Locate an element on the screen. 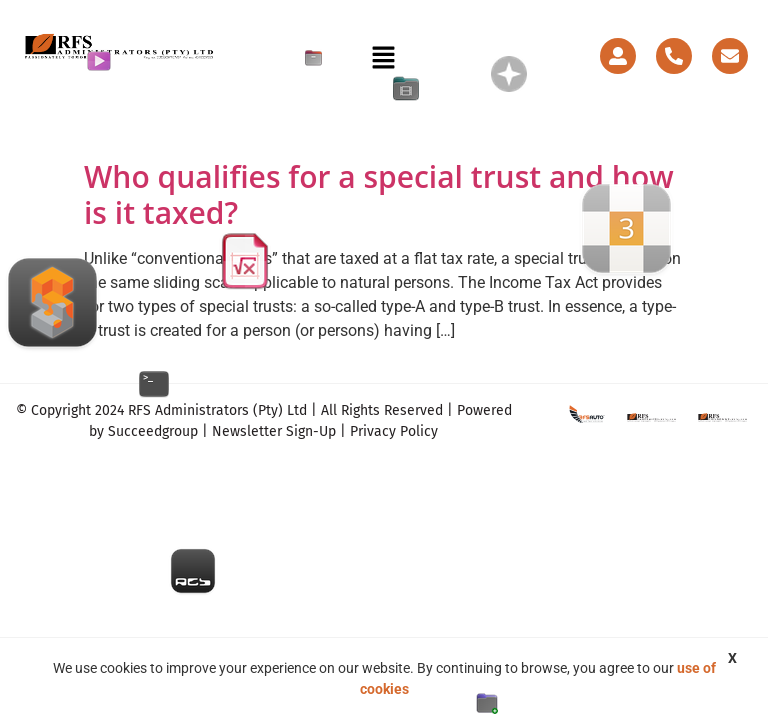 The image size is (768, 720). open the file manager application is located at coordinates (313, 57).